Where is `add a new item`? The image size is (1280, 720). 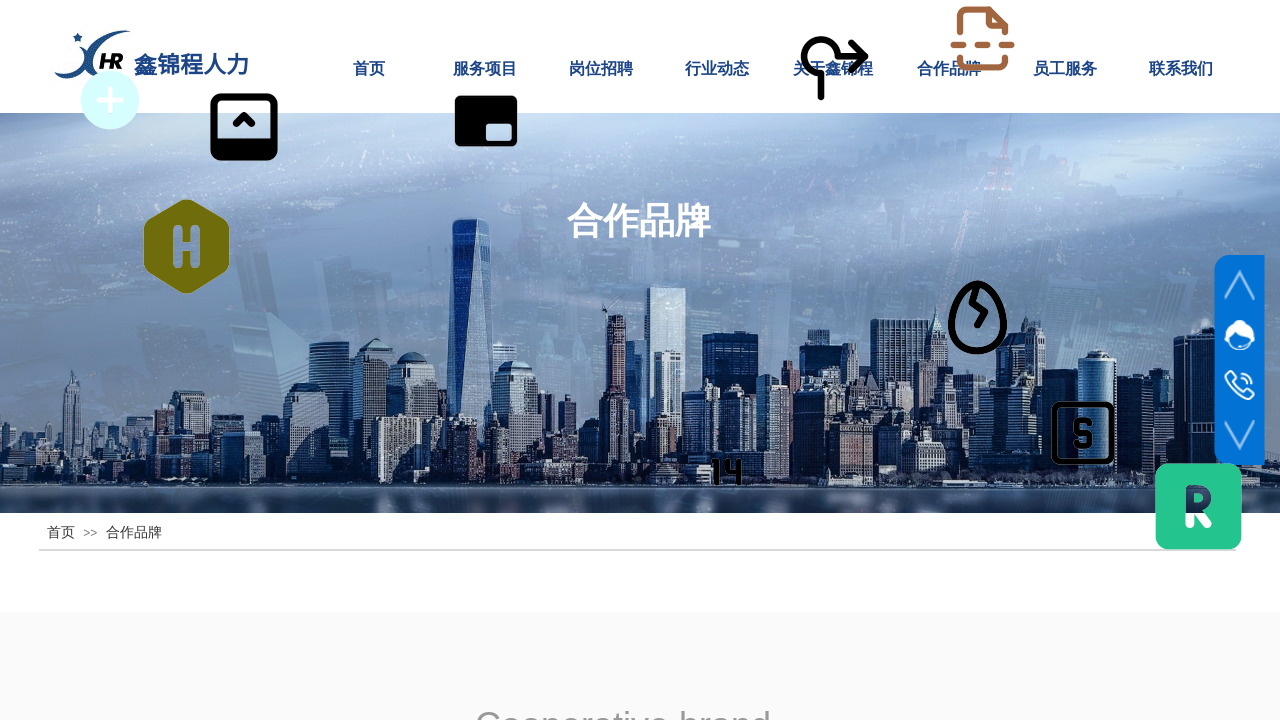 add a new item is located at coordinates (110, 100).